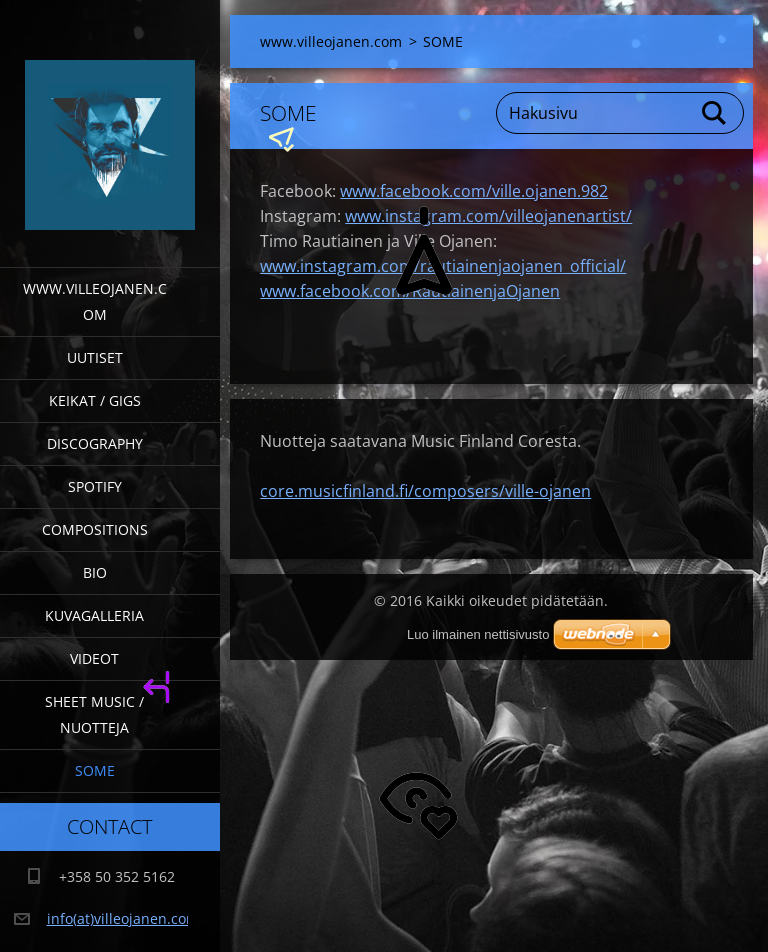 This screenshot has width=768, height=952. Describe the element at coordinates (416, 798) in the screenshot. I see `add to favorites while viewing` at that location.